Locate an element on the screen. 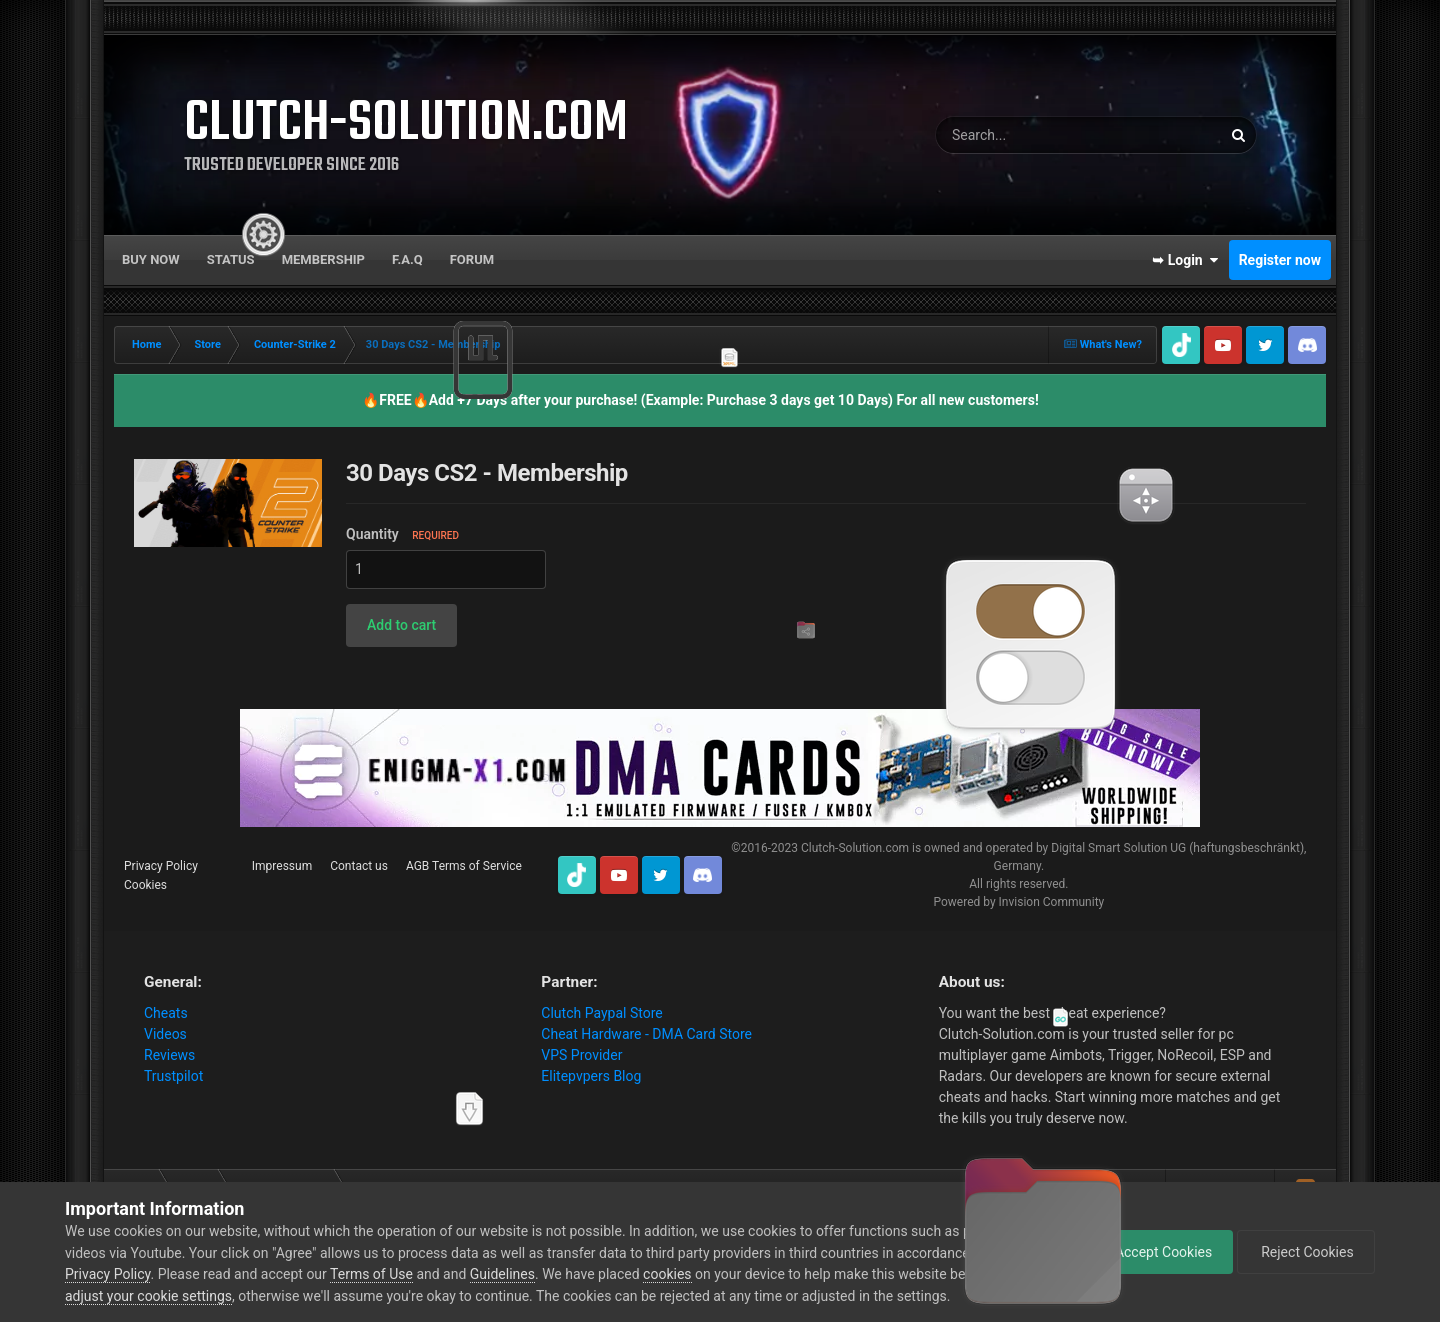 The image size is (1440, 1322). authenticate using a smartcard is located at coordinates (483, 360).